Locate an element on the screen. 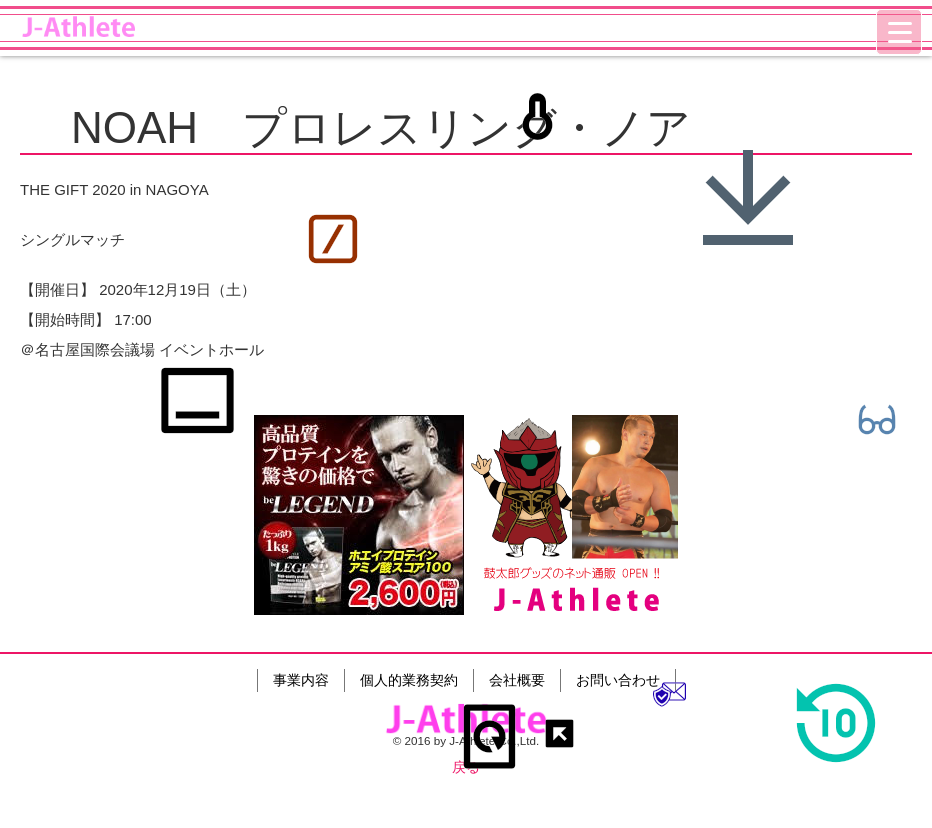 The image size is (932, 828). indicates high temperature or heat warning is located at coordinates (537, 116).